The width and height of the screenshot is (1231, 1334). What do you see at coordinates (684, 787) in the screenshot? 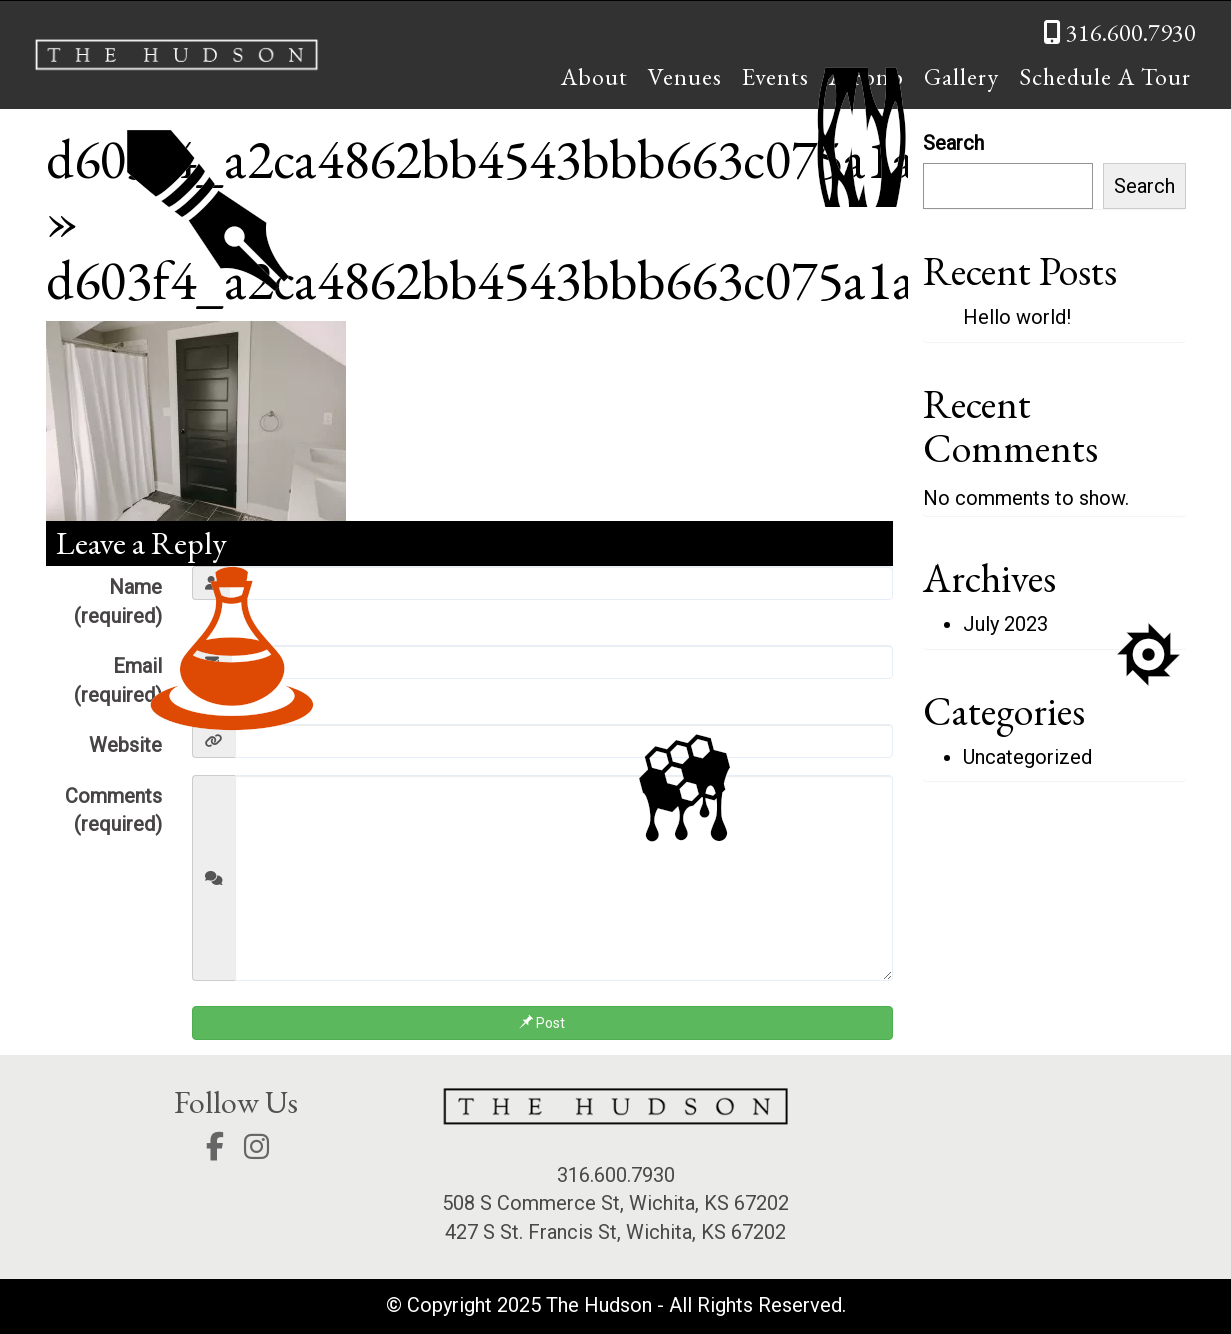
I see `indicates honey or sweetener ingredient` at bounding box center [684, 787].